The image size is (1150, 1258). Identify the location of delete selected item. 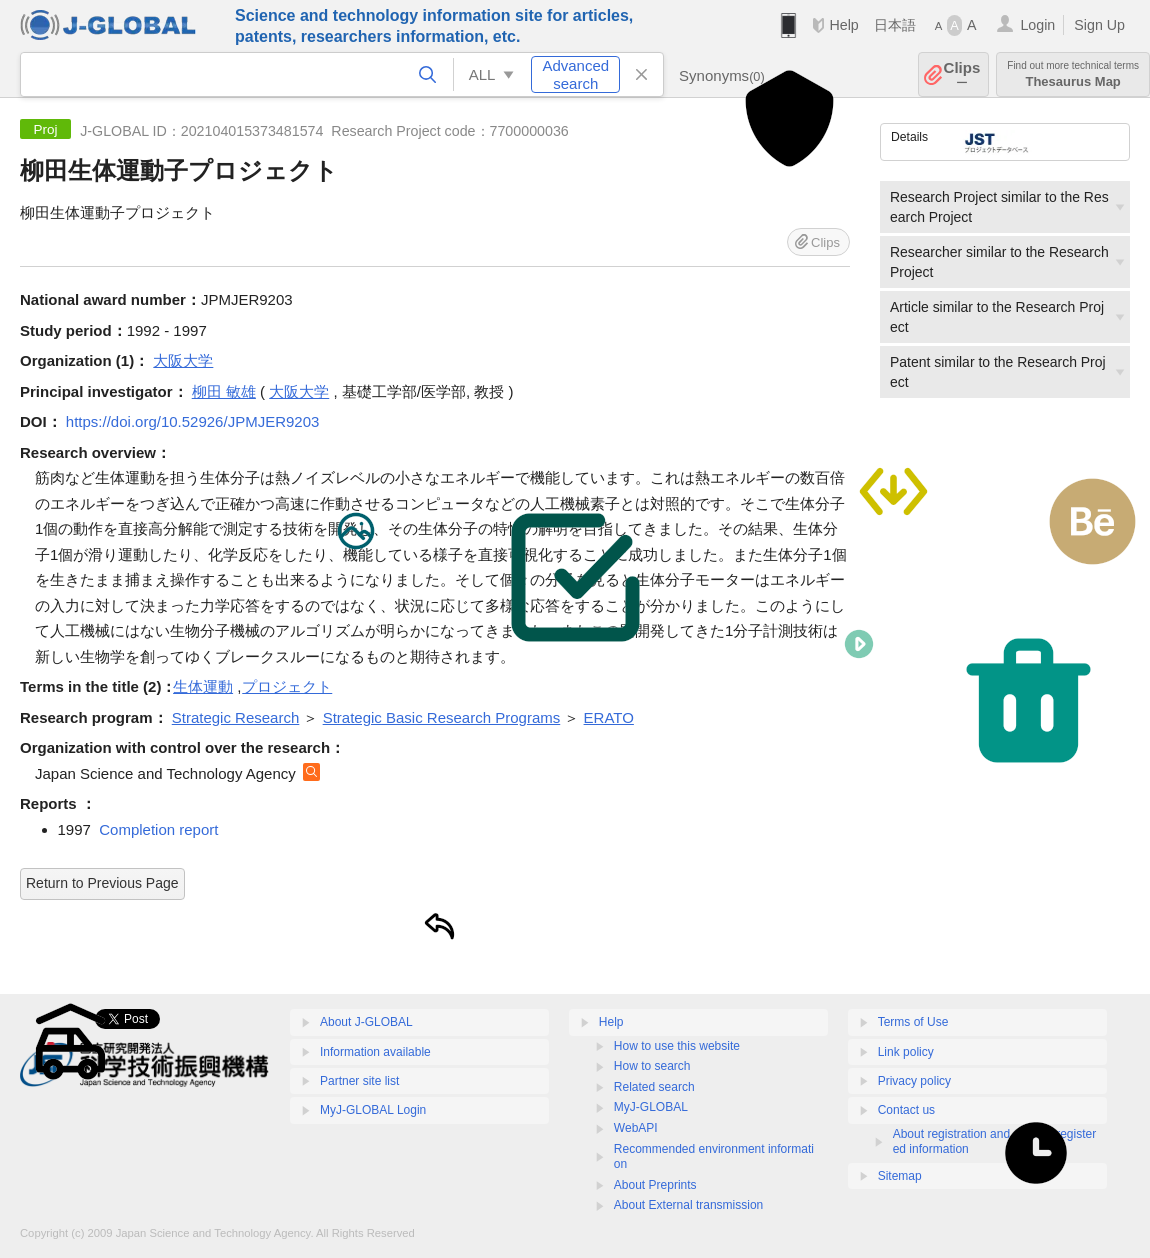
(1028, 700).